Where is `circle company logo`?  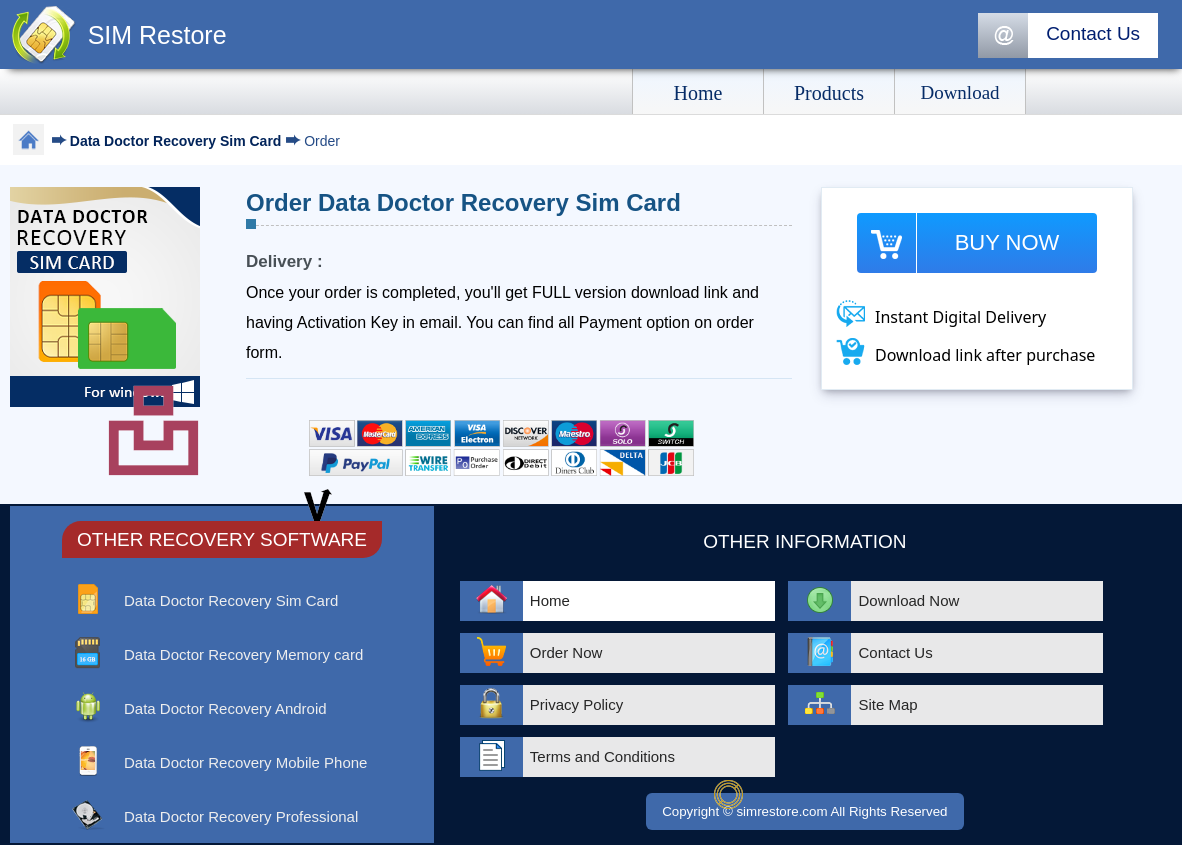 circle company logo is located at coordinates (728, 794).